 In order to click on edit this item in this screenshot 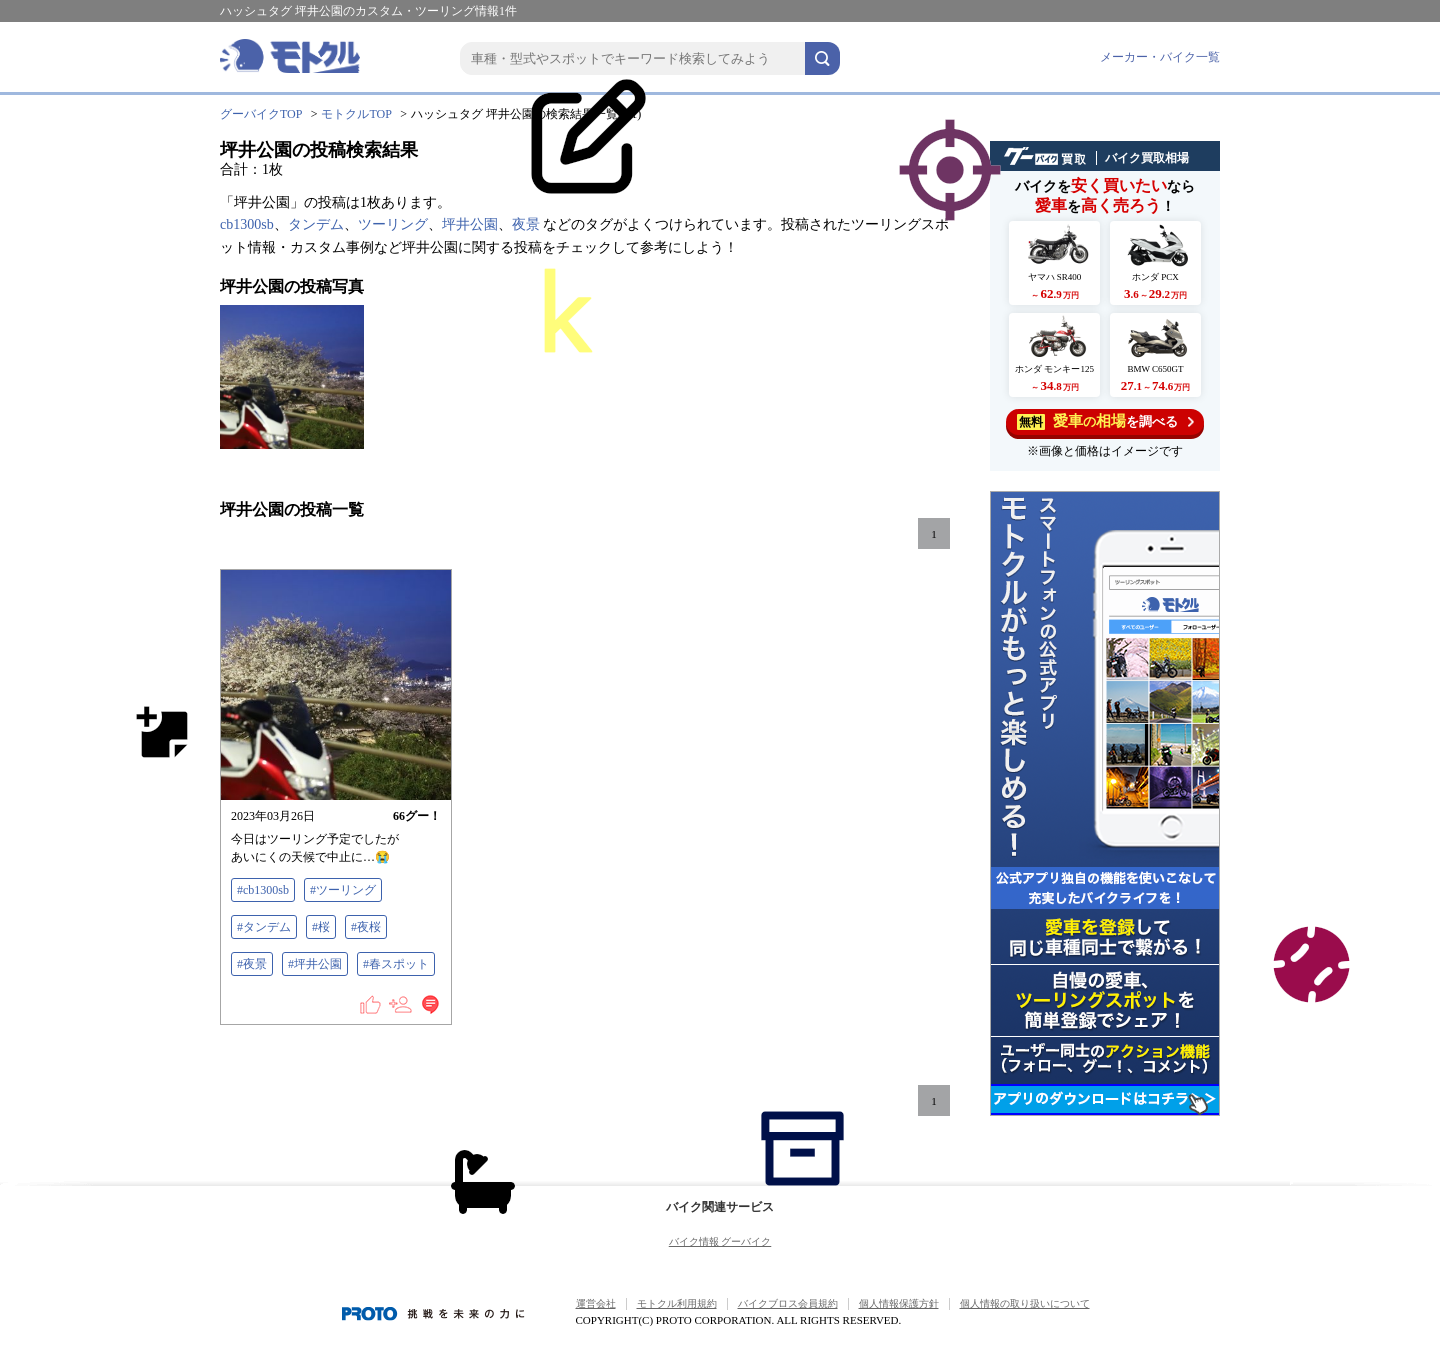, I will do `click(589, 136)`.